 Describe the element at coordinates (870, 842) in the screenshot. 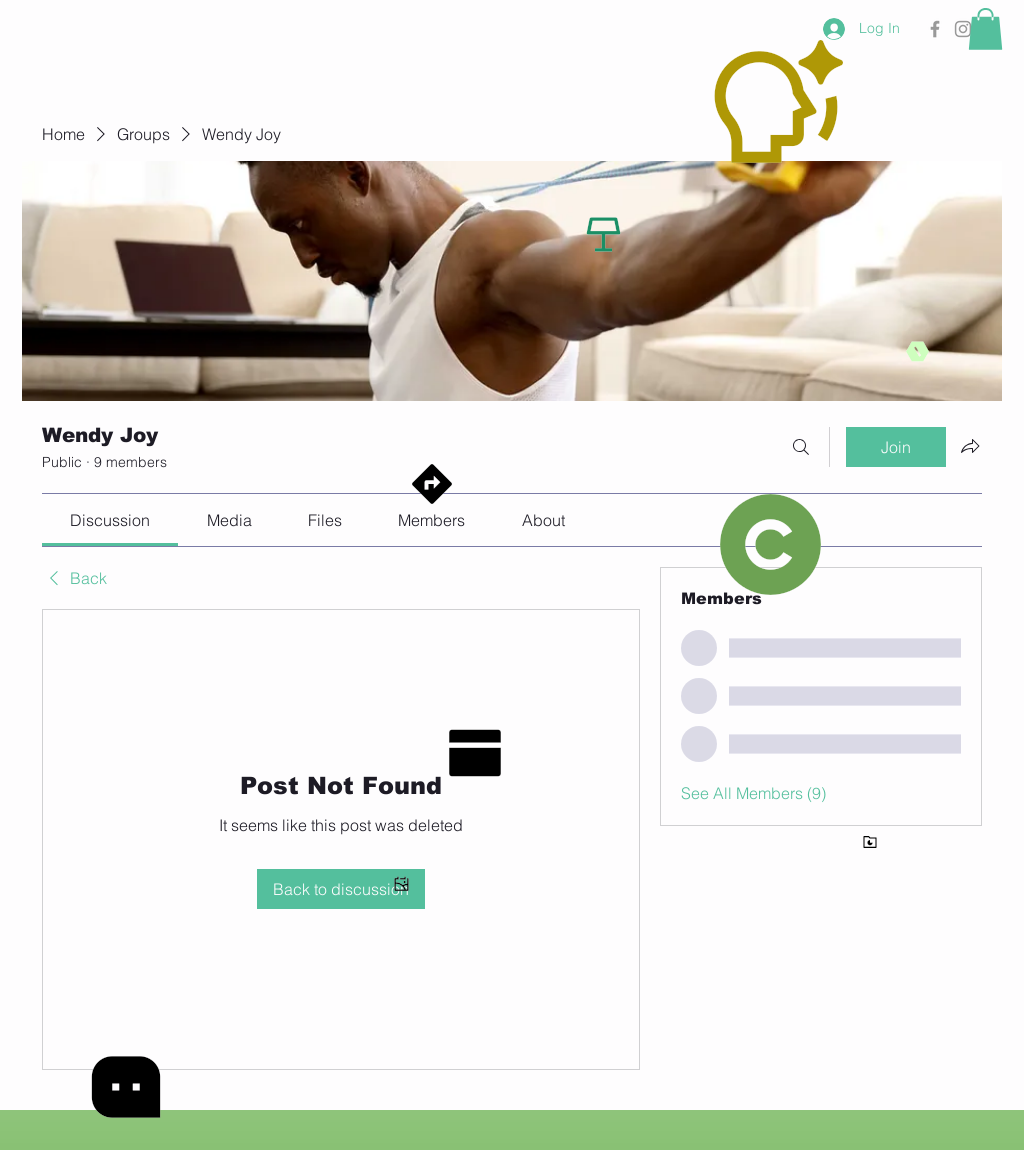

I see `access analytics or reports folder` at that location.